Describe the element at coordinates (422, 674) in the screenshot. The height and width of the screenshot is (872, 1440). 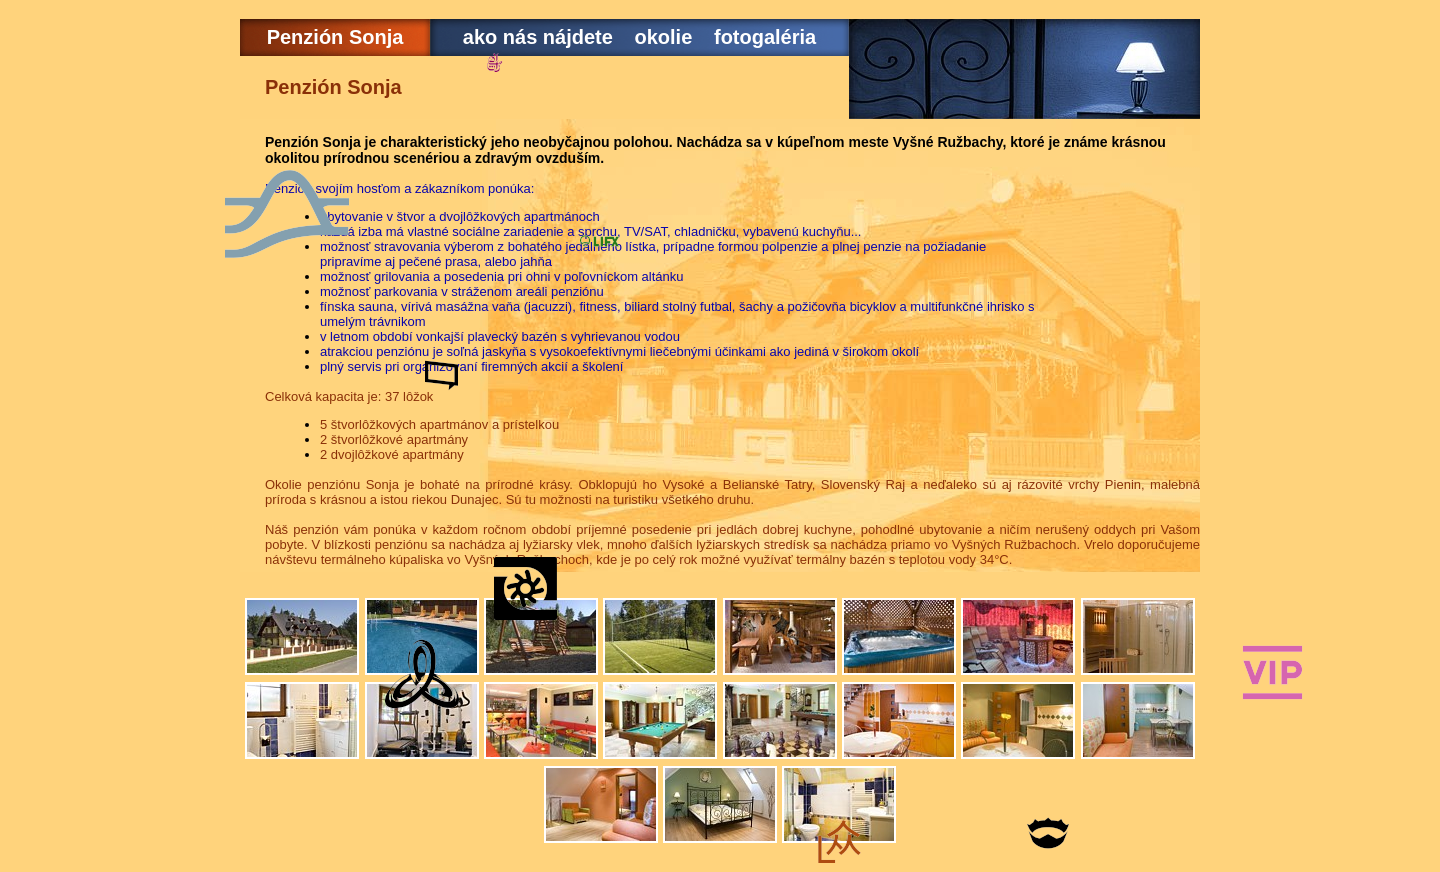
I see `treyarch game studio logo` at that location.